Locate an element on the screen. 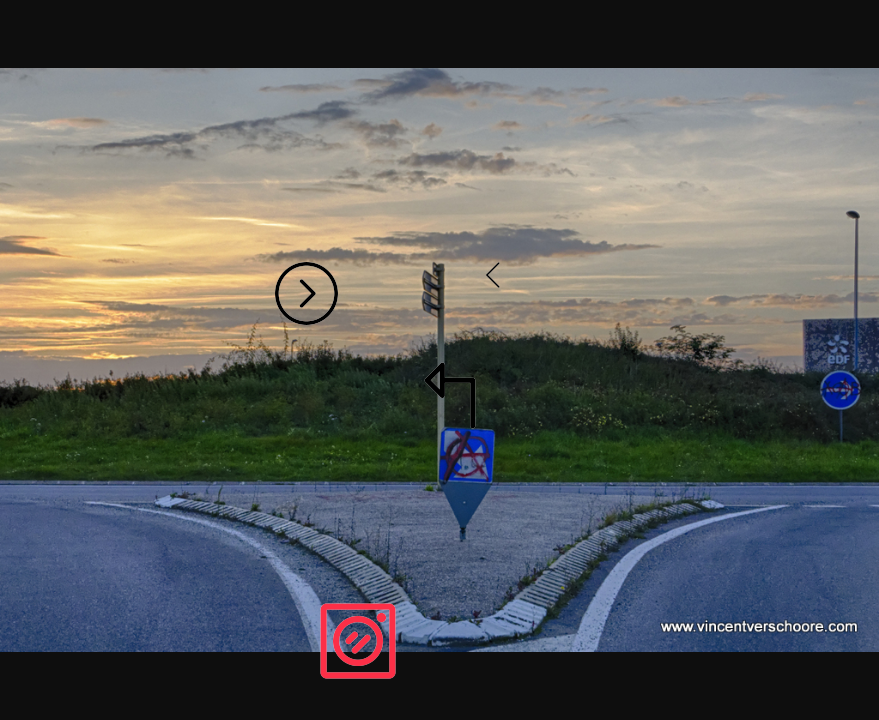  go back to the previous screen is located at coordinates (494, 275).